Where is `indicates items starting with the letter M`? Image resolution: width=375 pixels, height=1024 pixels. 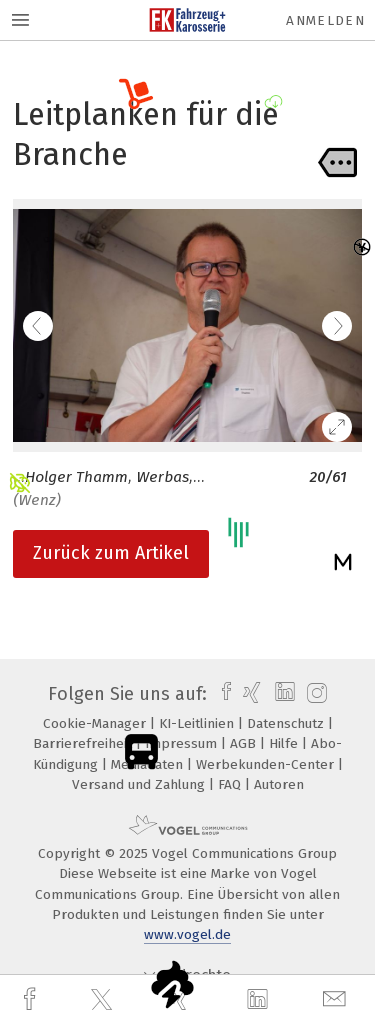 indicates items starting with the letter M is located at coordinates (343, 562).